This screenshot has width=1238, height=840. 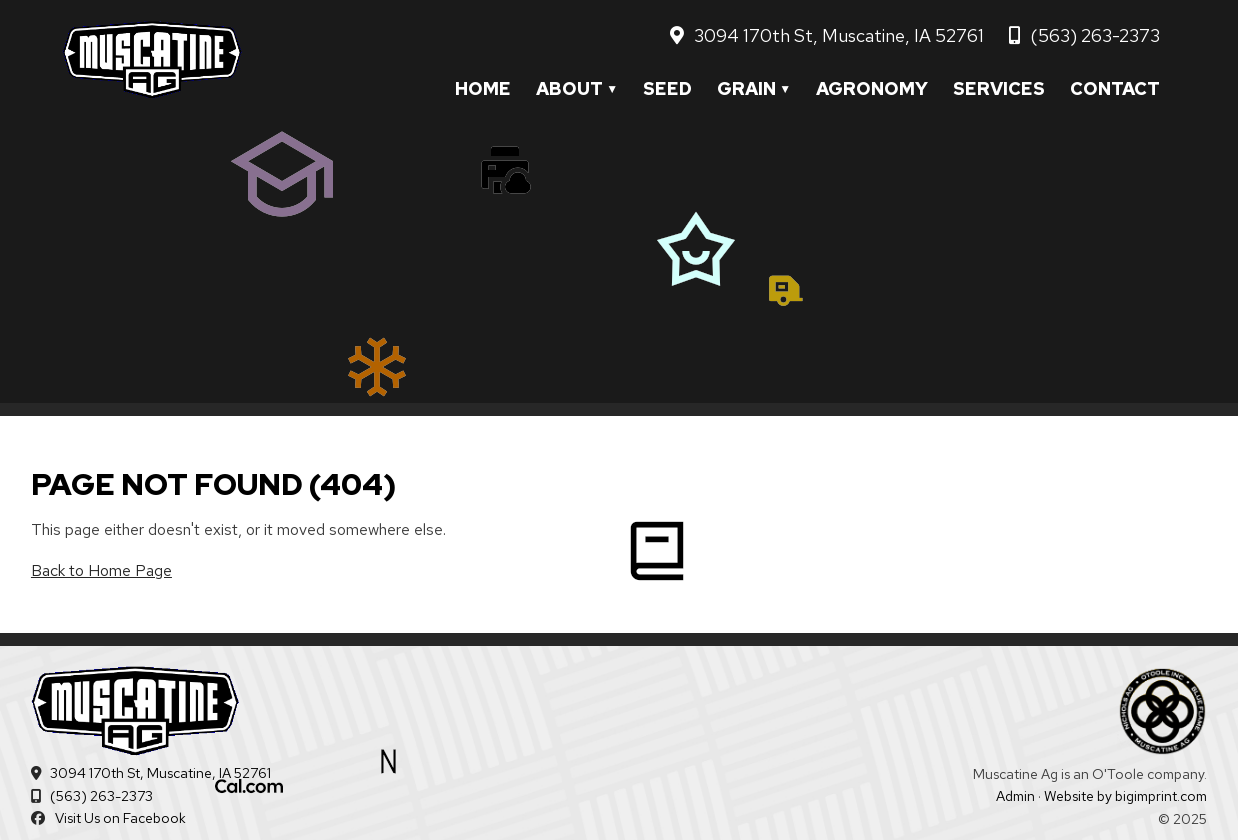 I want to click on view caravan or RV rental options, so click(x=785, y=290).